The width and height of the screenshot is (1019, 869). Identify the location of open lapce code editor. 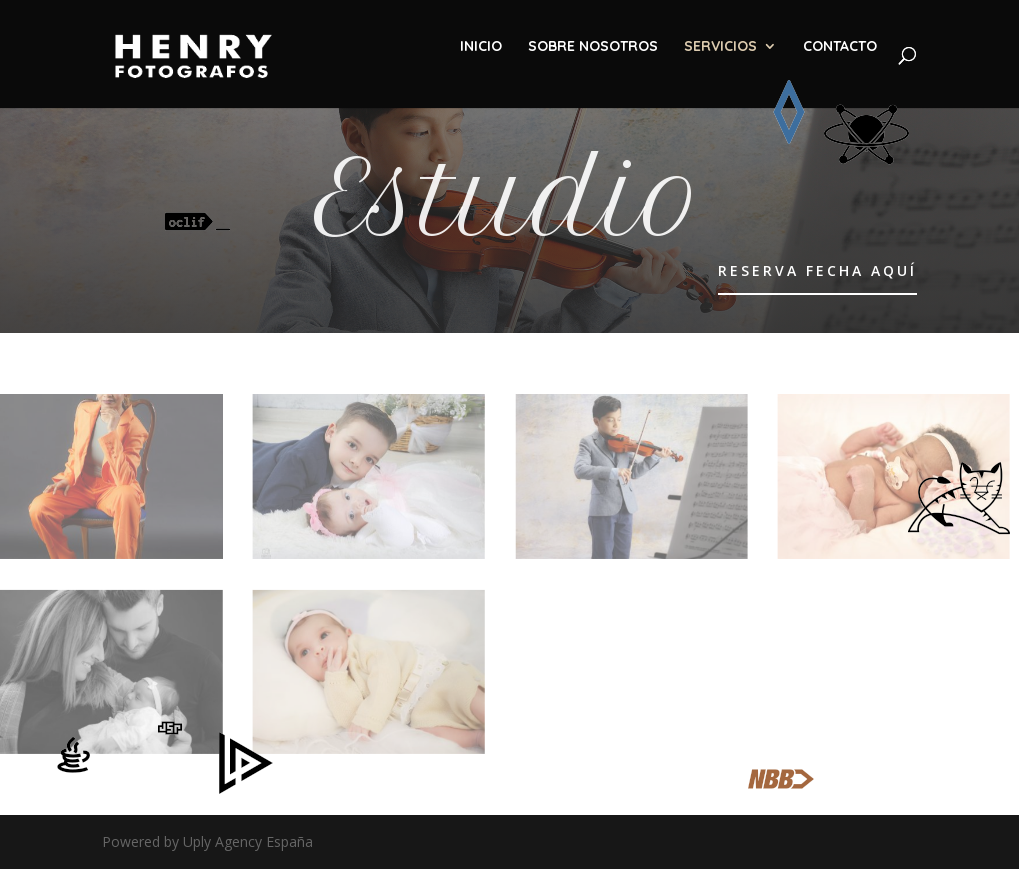
(246, 763).